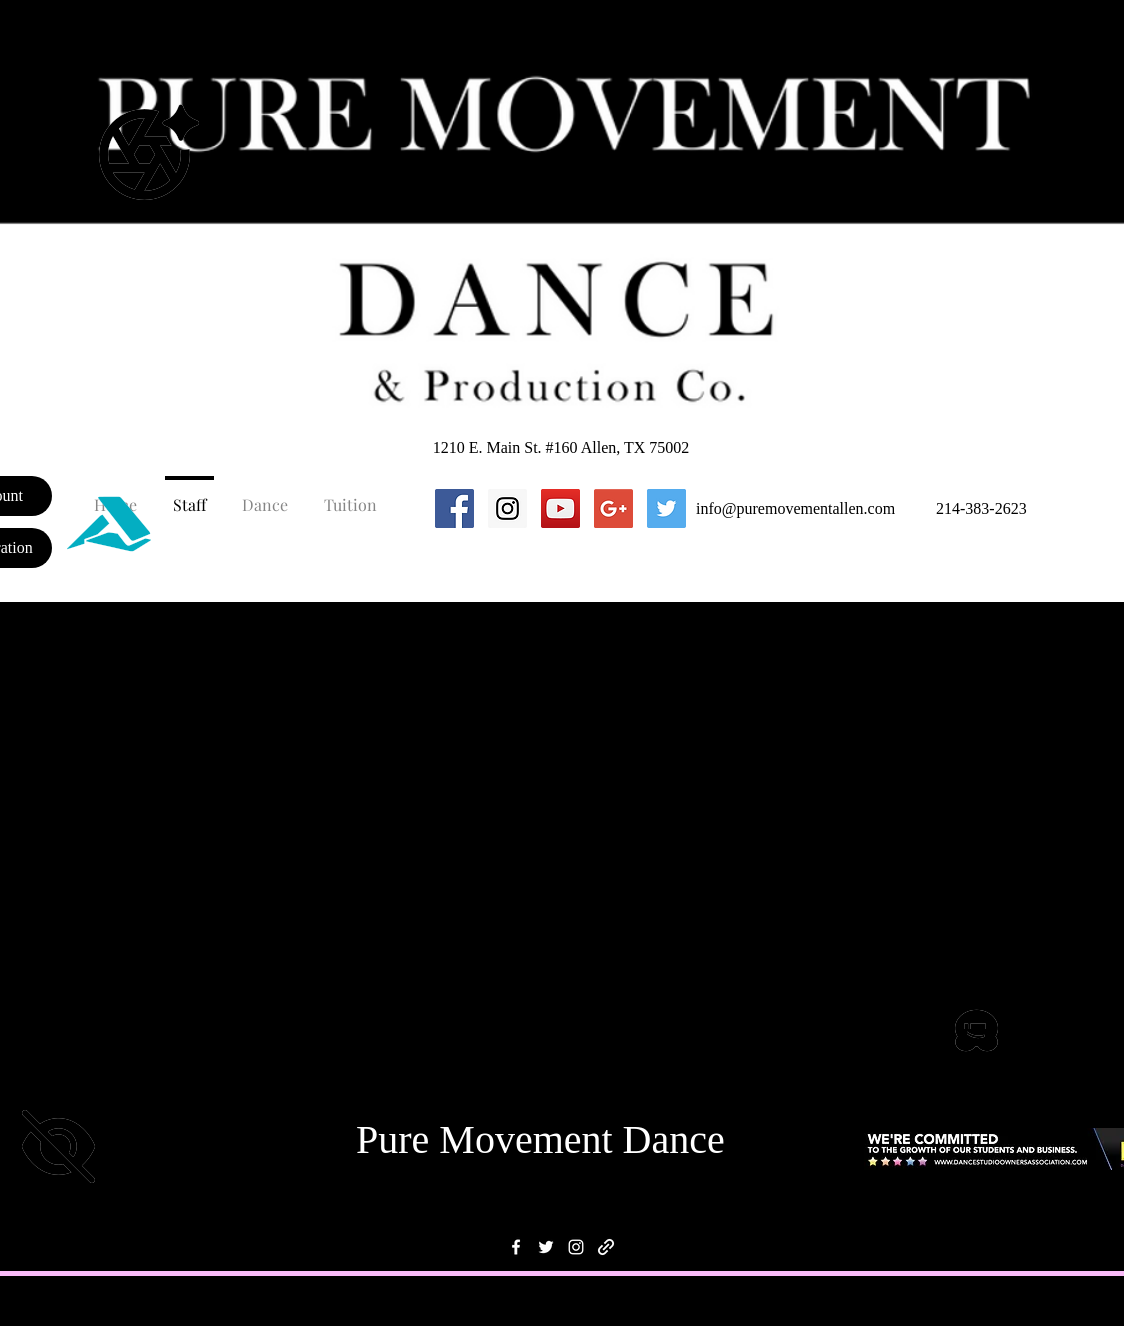 The image size is (1124, 1326). Describe the element at coordinates (58, 1146) in the screenshot. I see `hide password or sensitive content` at that location.